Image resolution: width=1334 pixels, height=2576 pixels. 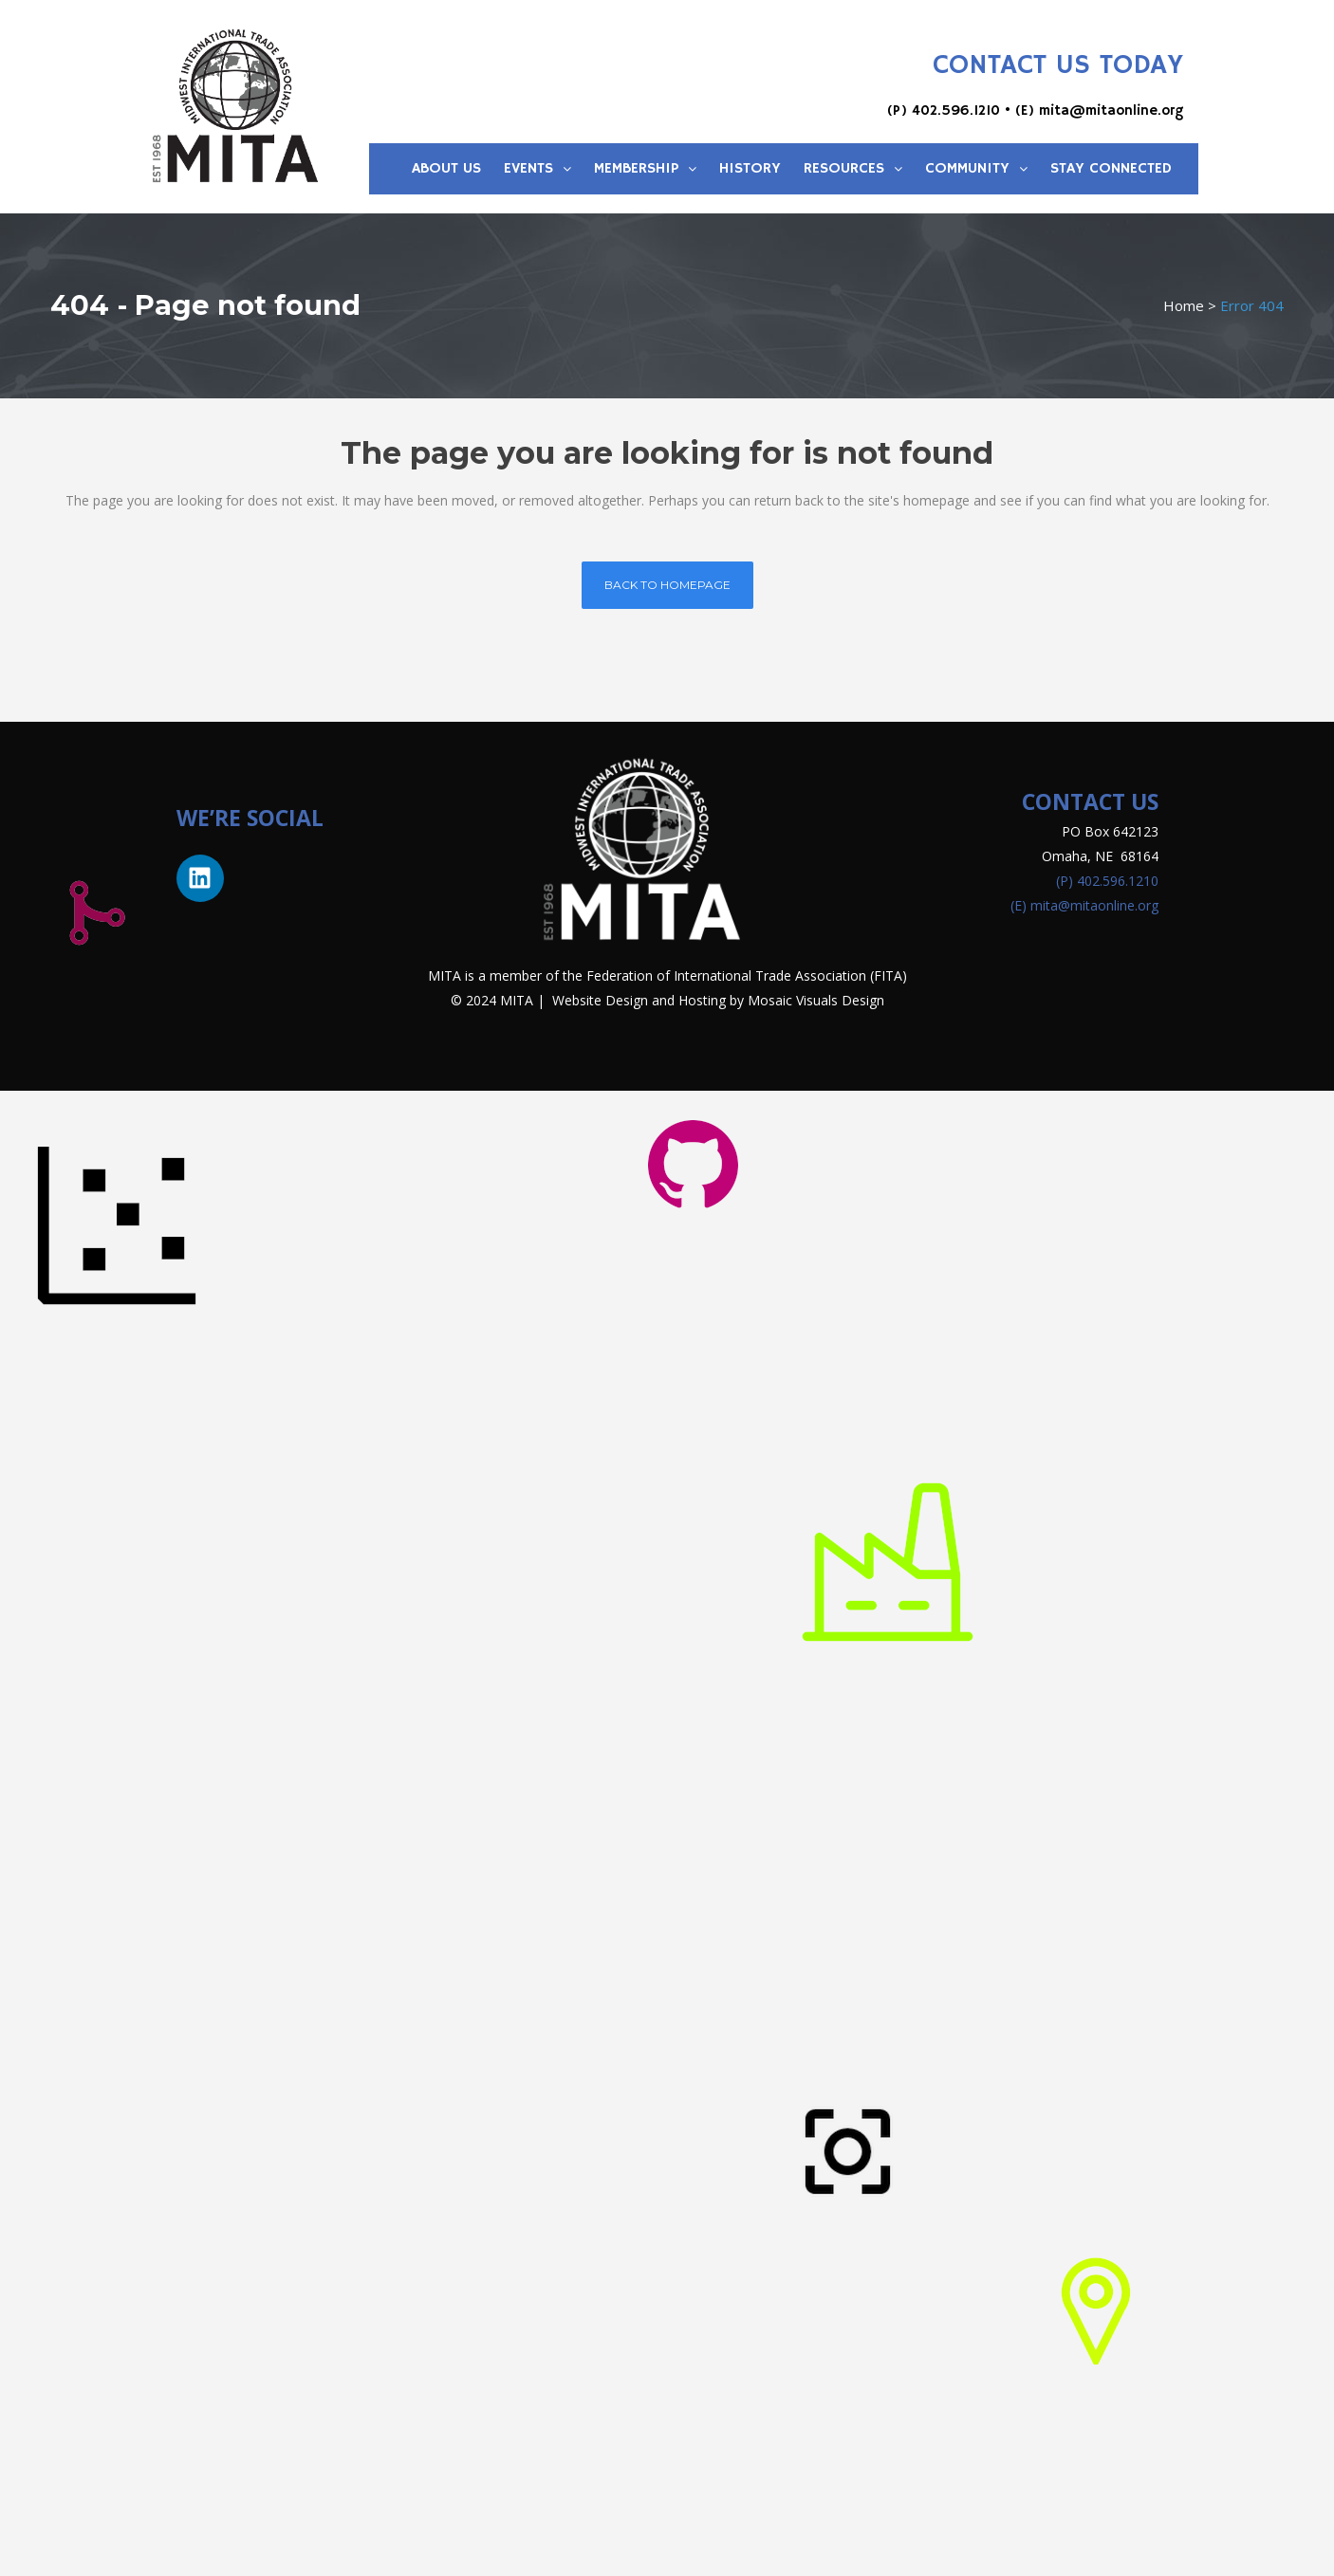 I want to click on view or set your current location, so click(x=1096, y=2313).